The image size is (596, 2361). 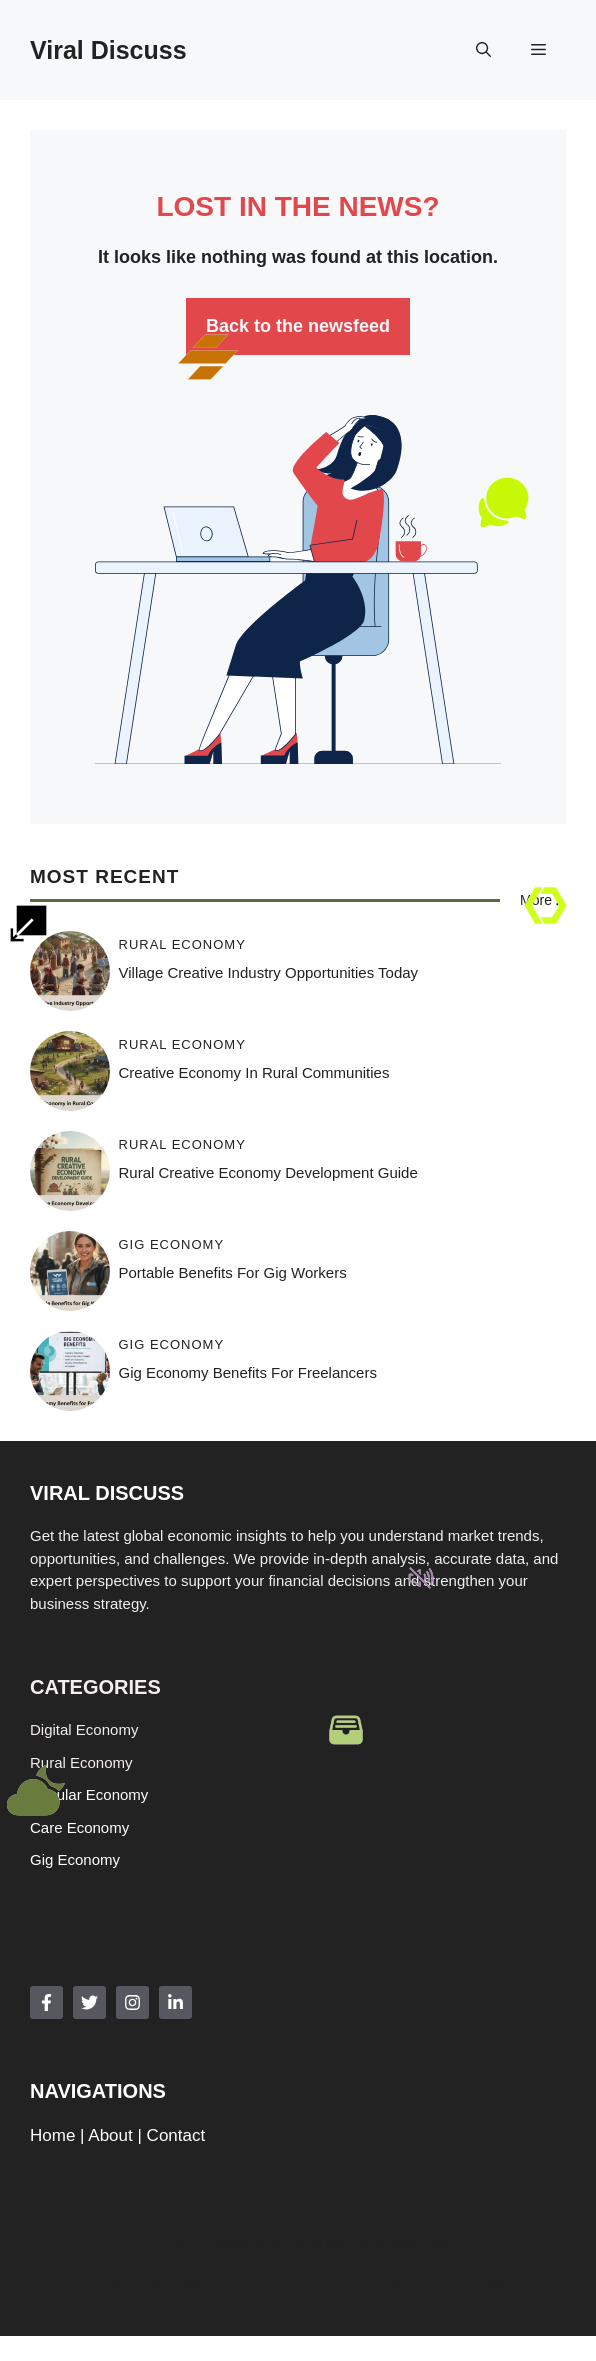 I want to click on stencil framework logo, so click(x=208, y=357).